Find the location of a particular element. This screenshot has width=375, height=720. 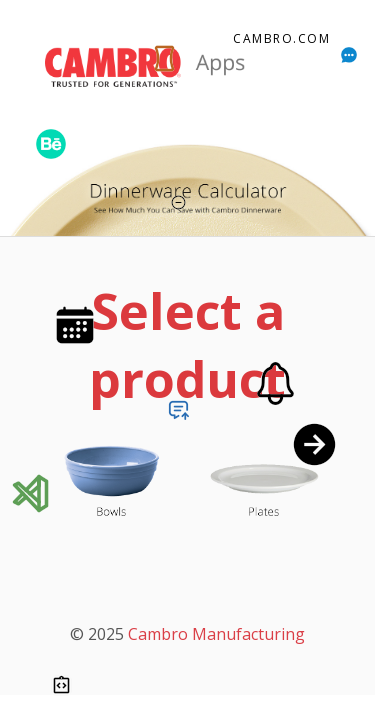

proceed to the next step is located at coordinates (314, 444).